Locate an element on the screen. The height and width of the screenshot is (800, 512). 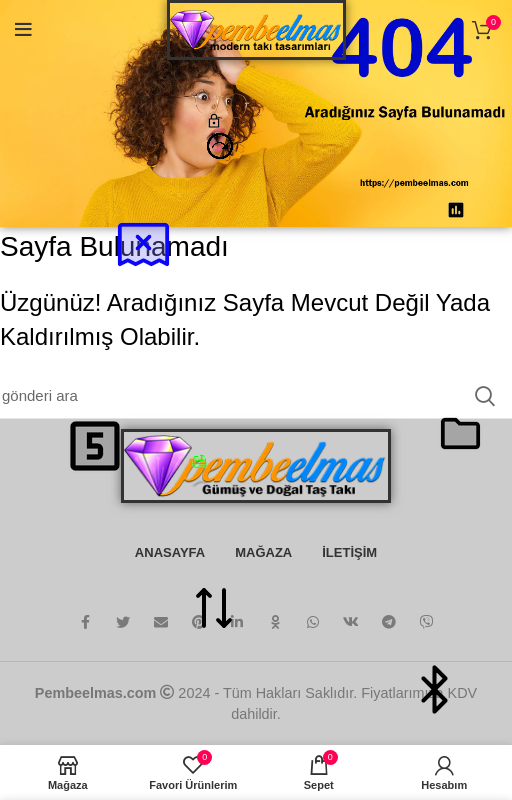
view analytics and reports is located at coordinates (456, 210).